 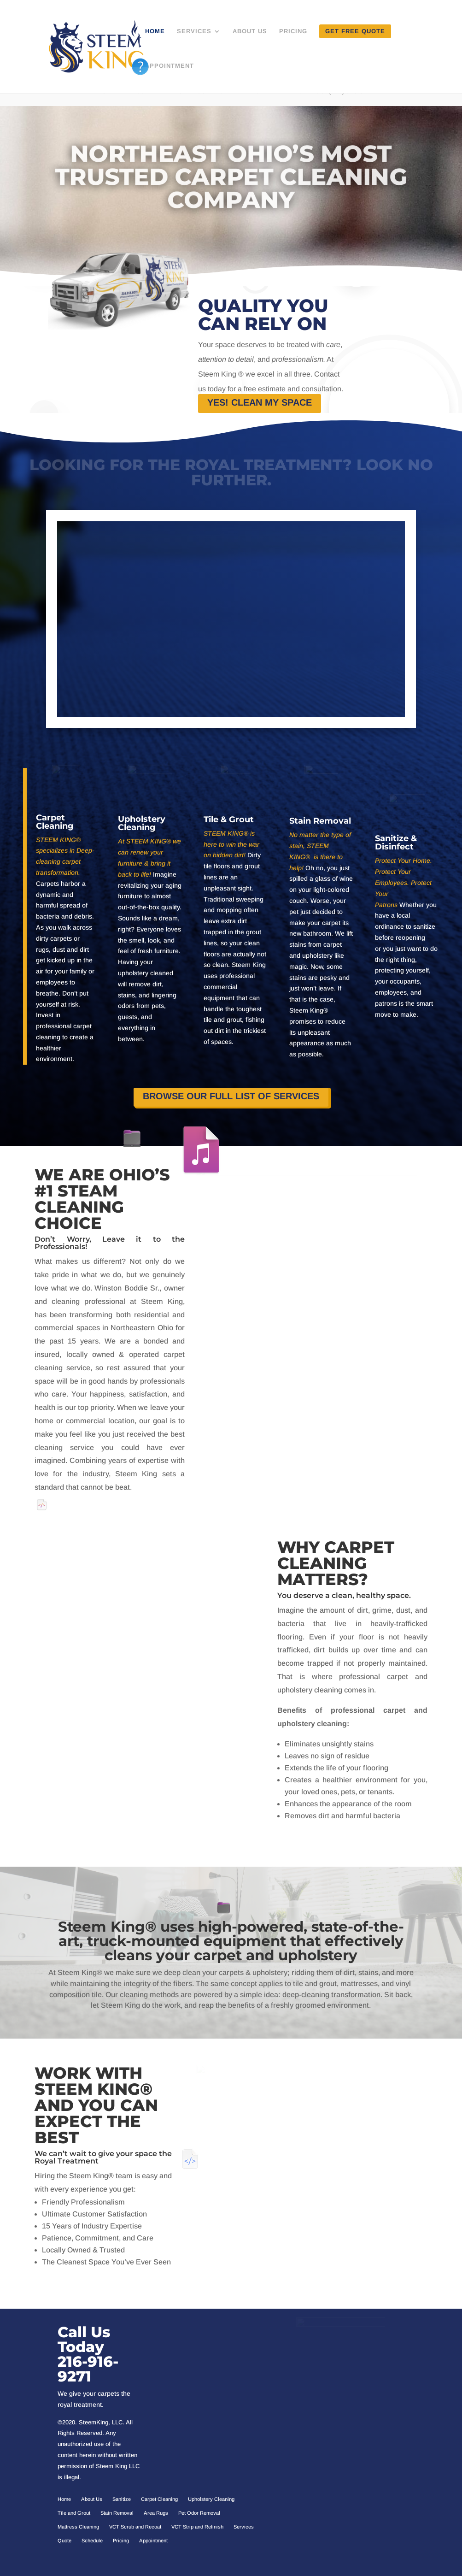 I want to click on open the help center or documentation, so click(x=140, y=66).